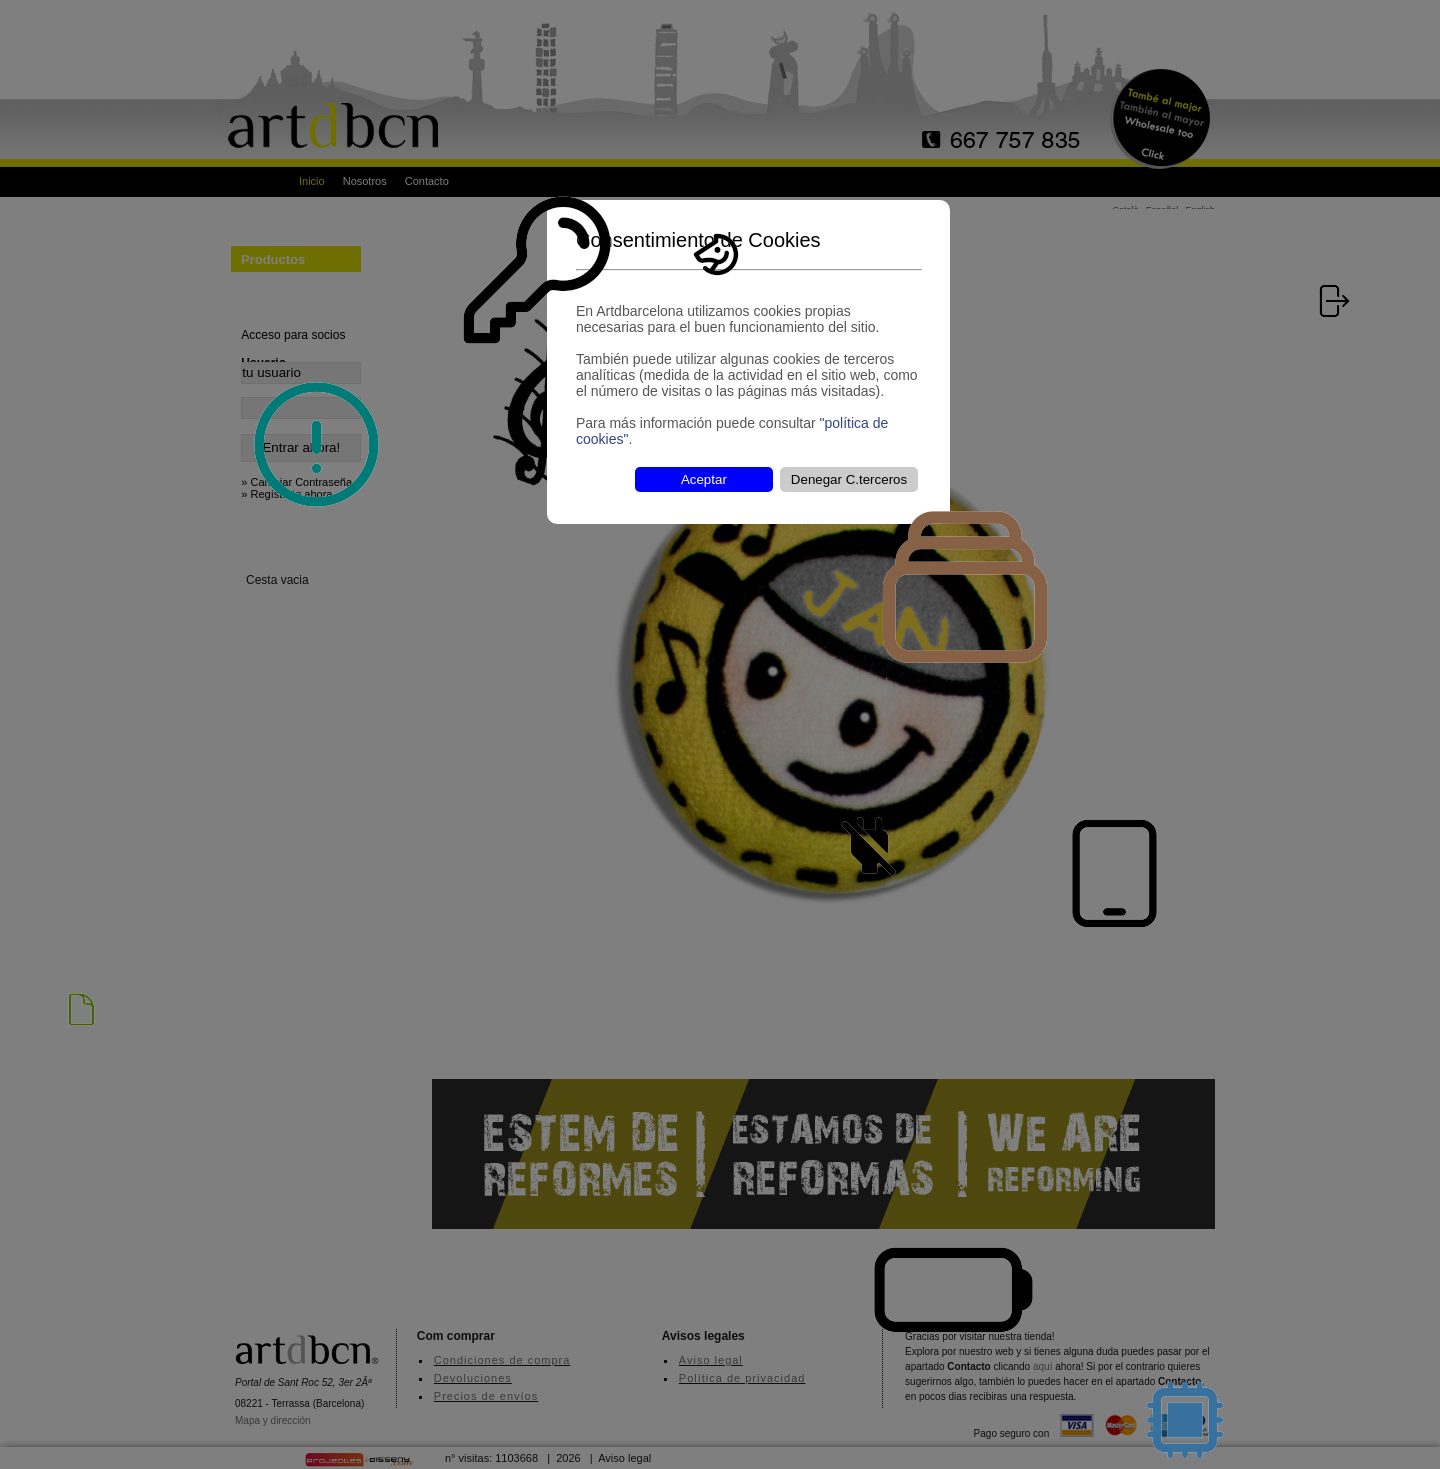  I want to click on access security or authentication settings, so click(537, 270).